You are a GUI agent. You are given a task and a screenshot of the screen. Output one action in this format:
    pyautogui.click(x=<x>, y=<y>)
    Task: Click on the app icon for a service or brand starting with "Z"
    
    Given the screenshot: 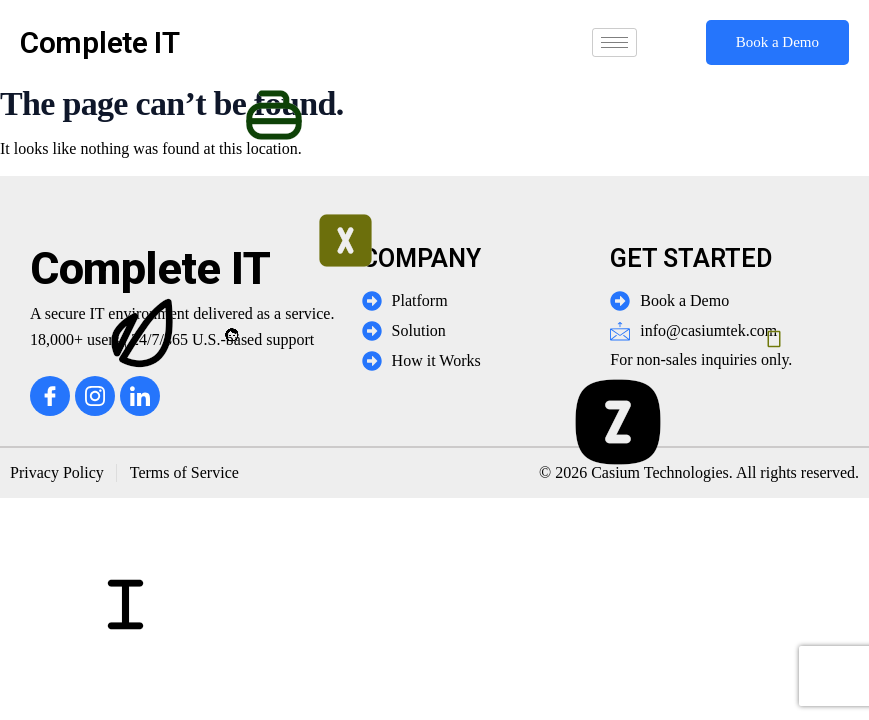 What is the action you would take?
    pyautogui.click(x=618, y=422)
    